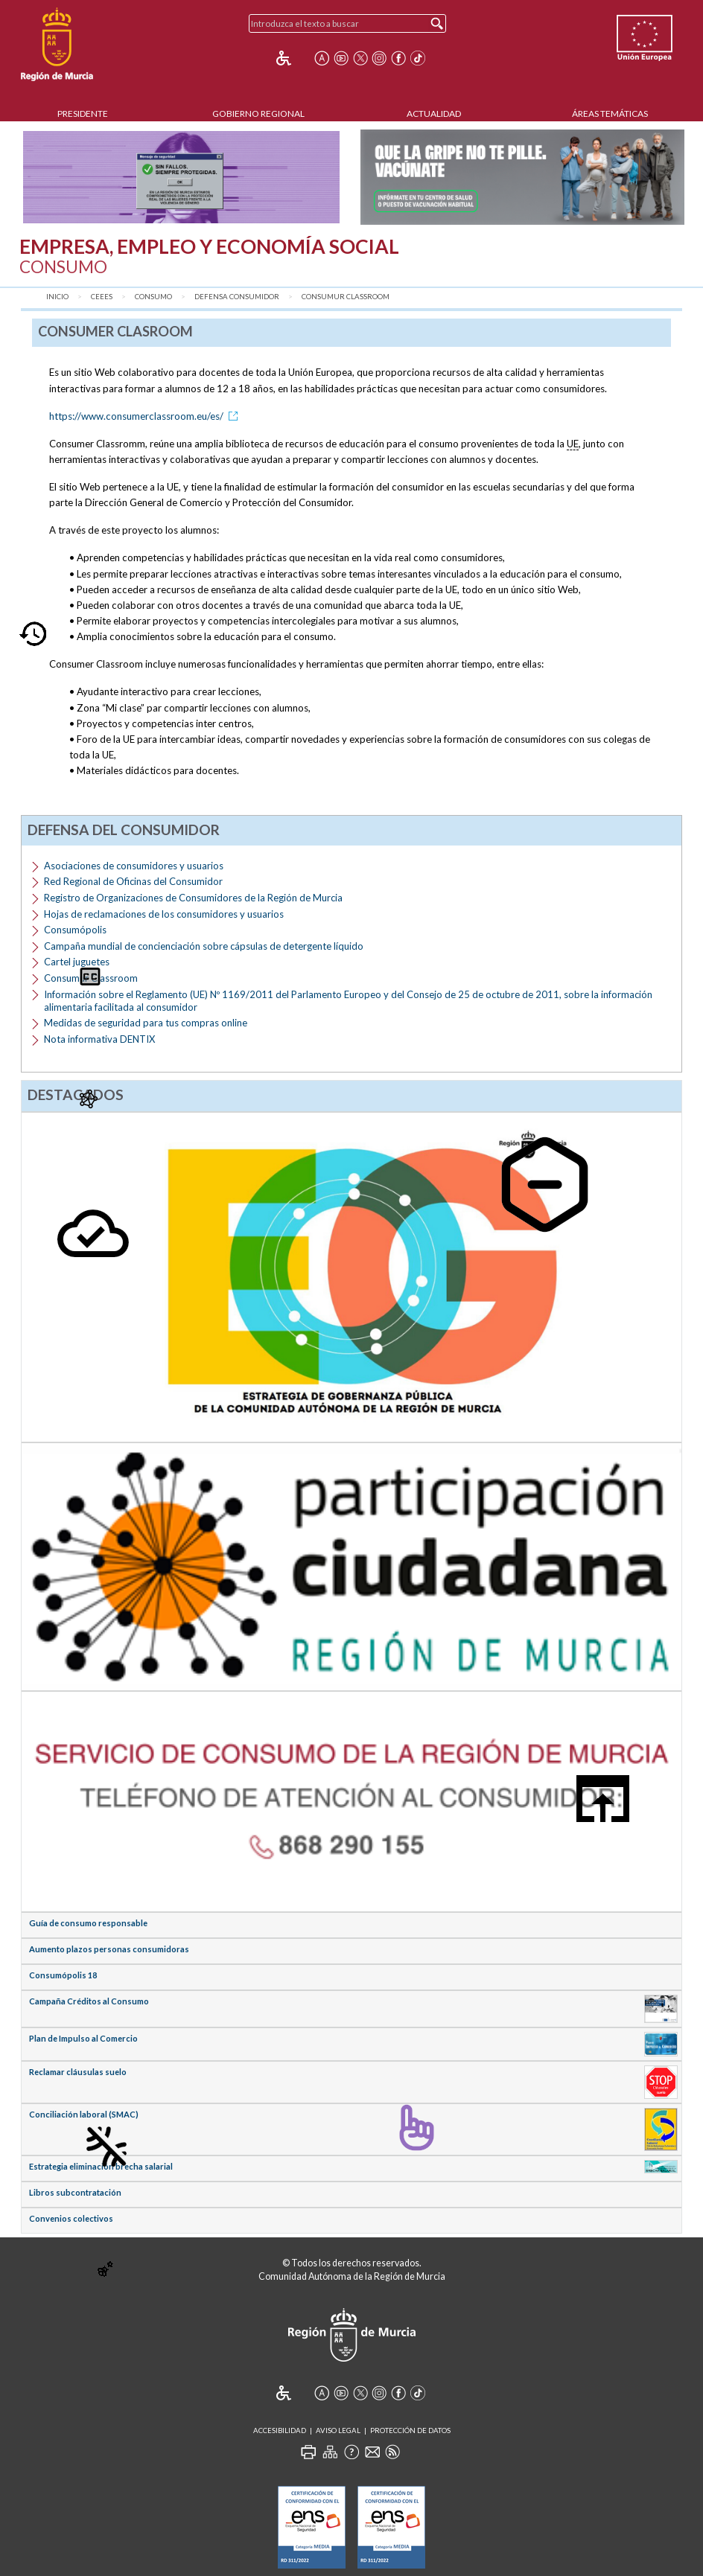 Image resolution: width=703 pixels, height=2576 pixels. What do you see at coordinates (602, 1798) in the screenshot?
I see `open link in browser` at bounding box center [602, 1798].